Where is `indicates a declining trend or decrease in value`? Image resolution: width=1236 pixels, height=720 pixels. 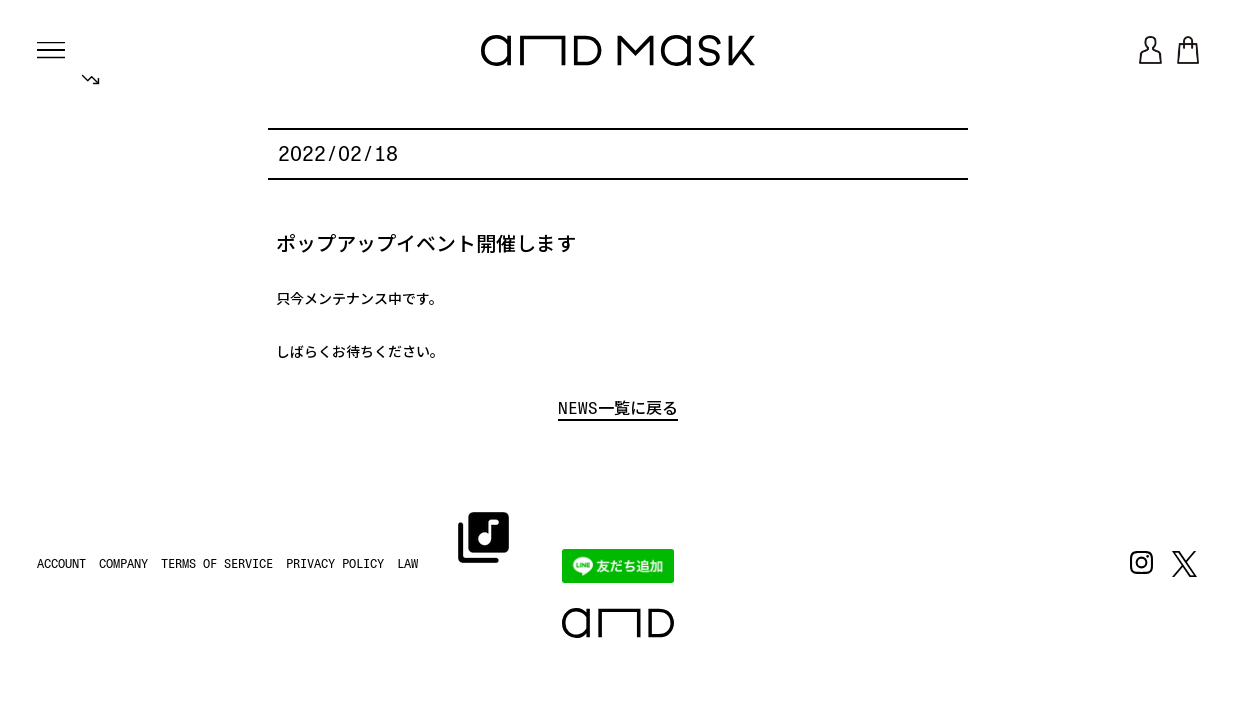
indicates a declining trend or decrease in value is located at coordinates (90, 79).